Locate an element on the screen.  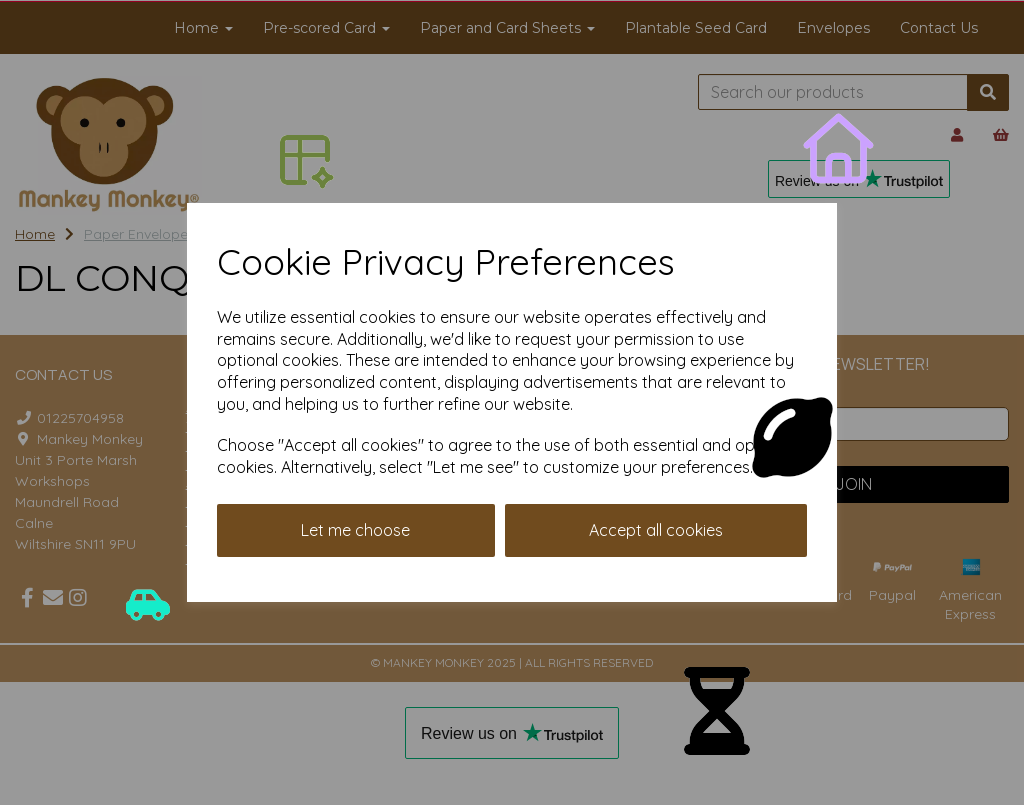
navigate to the home screen is located at coordinates (838, 148).